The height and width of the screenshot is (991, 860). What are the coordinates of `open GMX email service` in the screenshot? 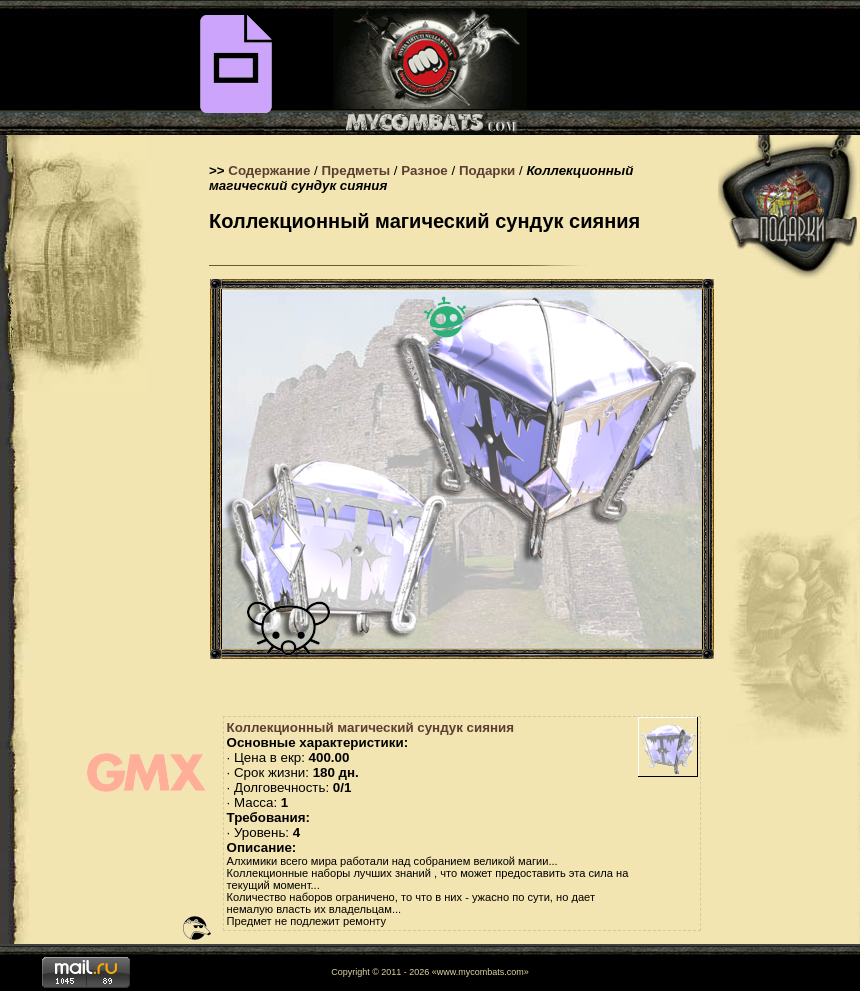 It's located at (146, 772).